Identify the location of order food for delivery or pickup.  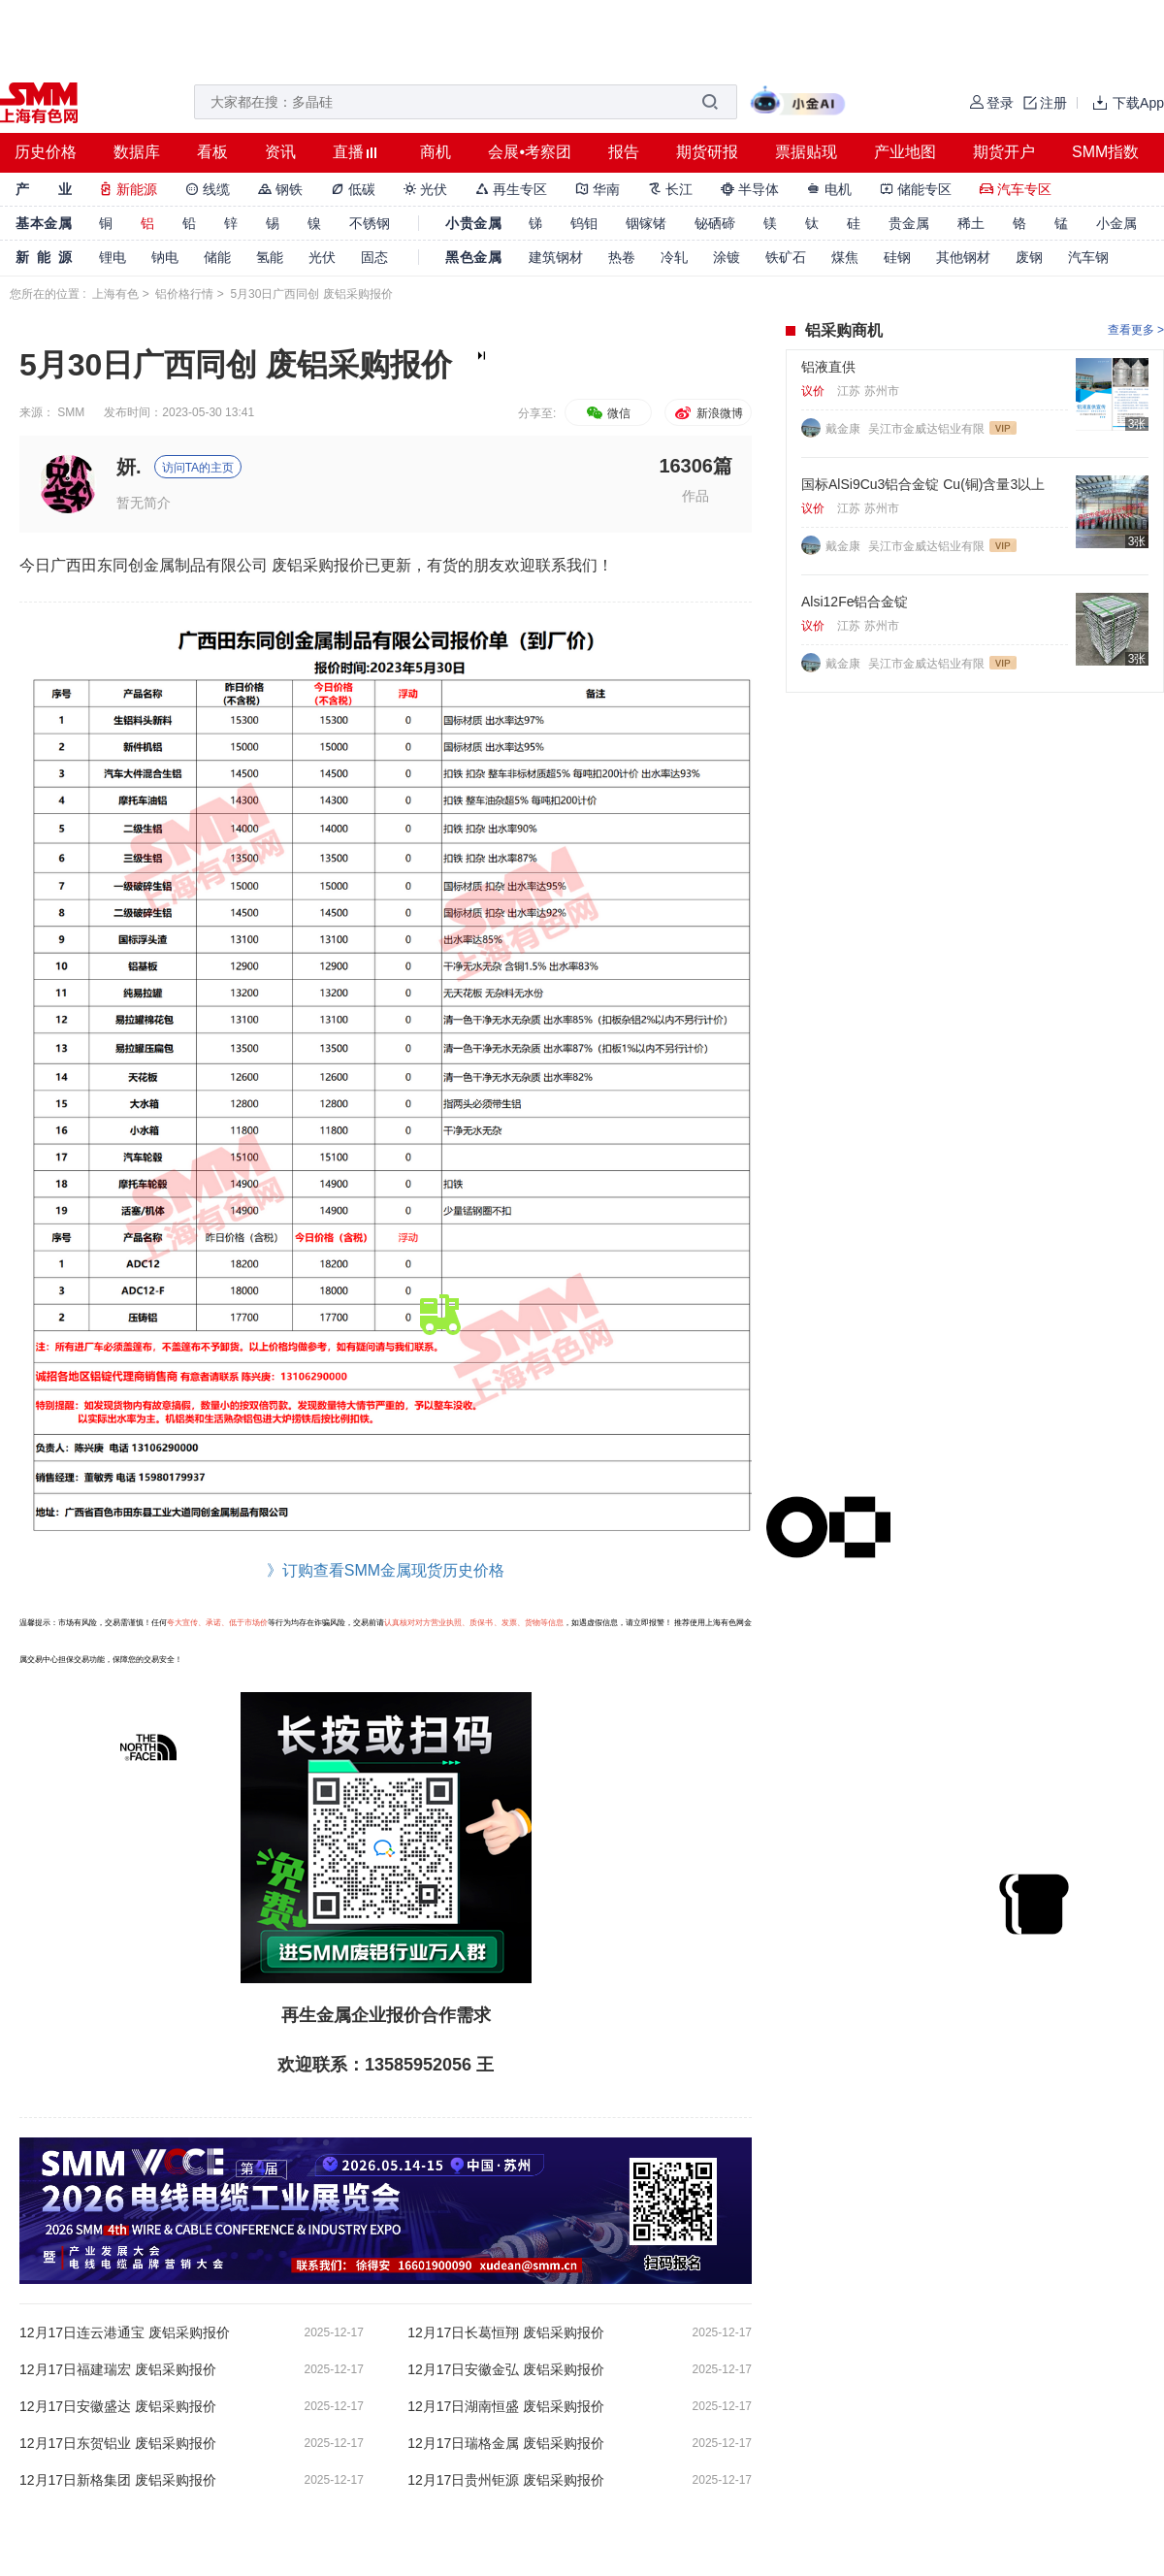
(439, 1316).